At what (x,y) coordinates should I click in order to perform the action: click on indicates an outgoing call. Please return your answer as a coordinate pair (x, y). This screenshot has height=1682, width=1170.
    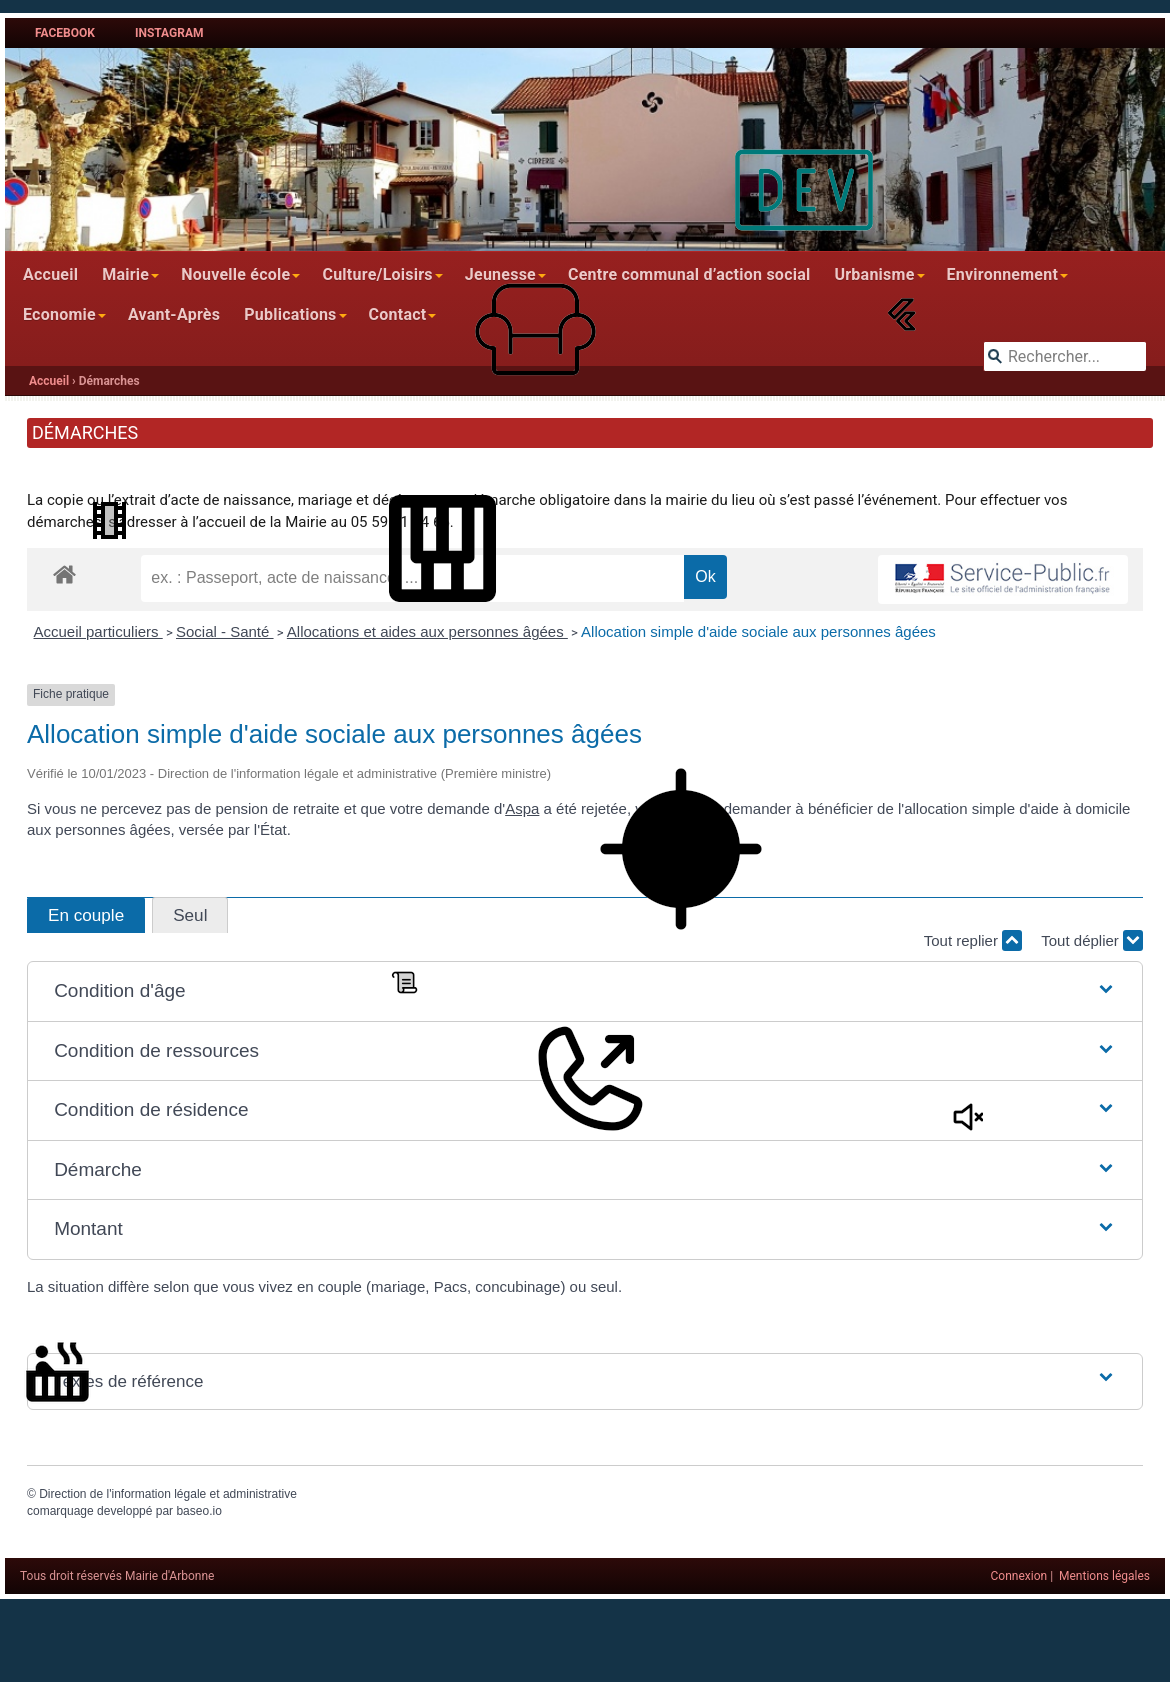
    Looking at the image, I should click on (592, 1076).